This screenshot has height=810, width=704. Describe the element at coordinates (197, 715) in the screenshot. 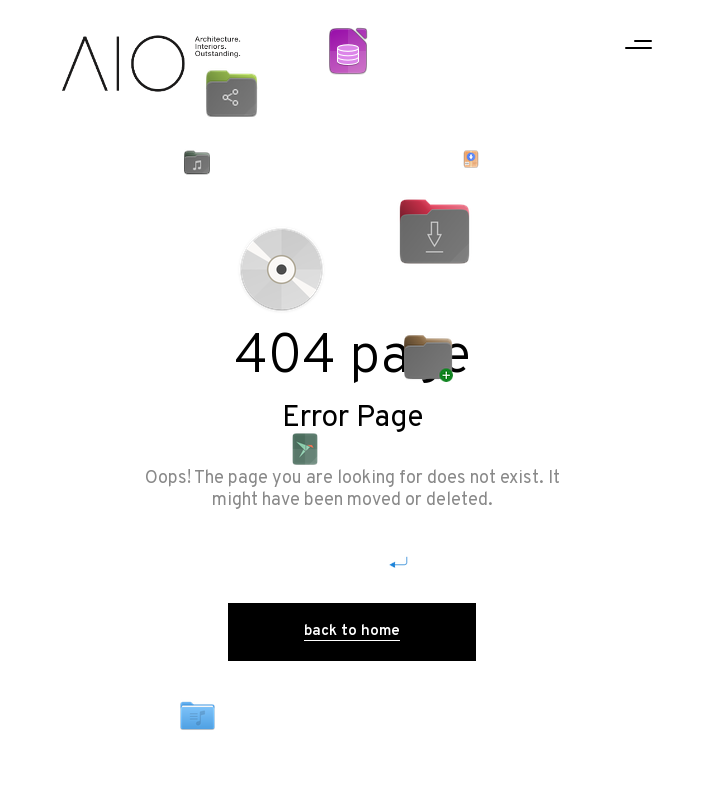

I see `open your audio files folder` at that location.